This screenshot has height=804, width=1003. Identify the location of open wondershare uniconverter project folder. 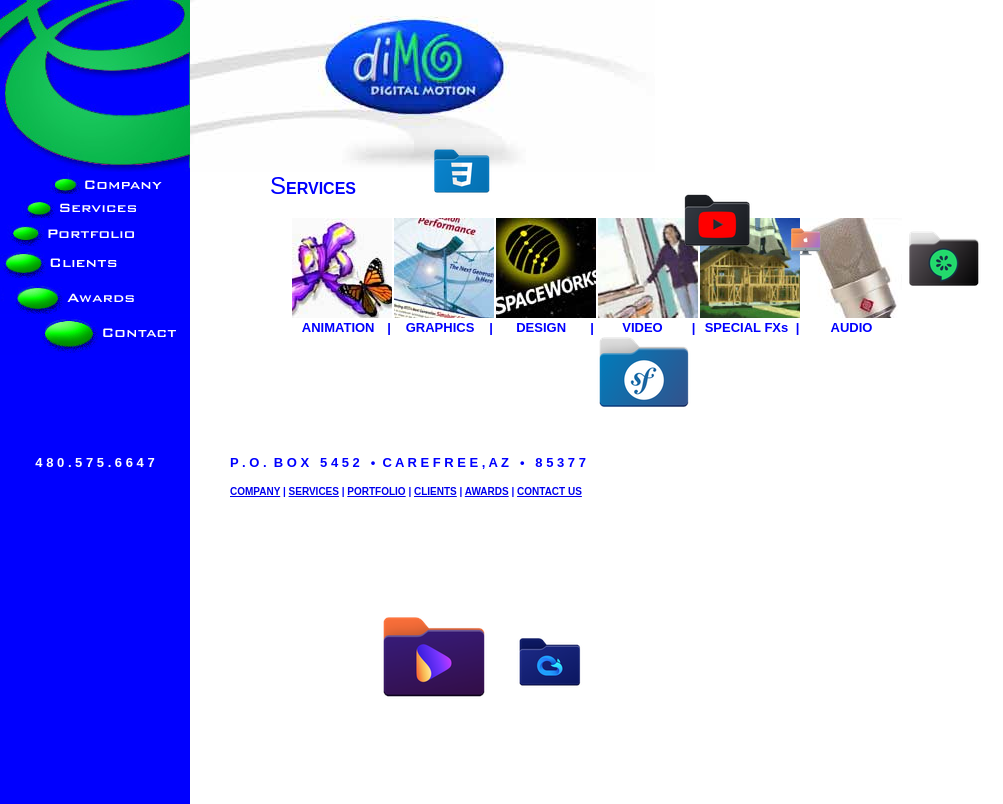
(433, 659).